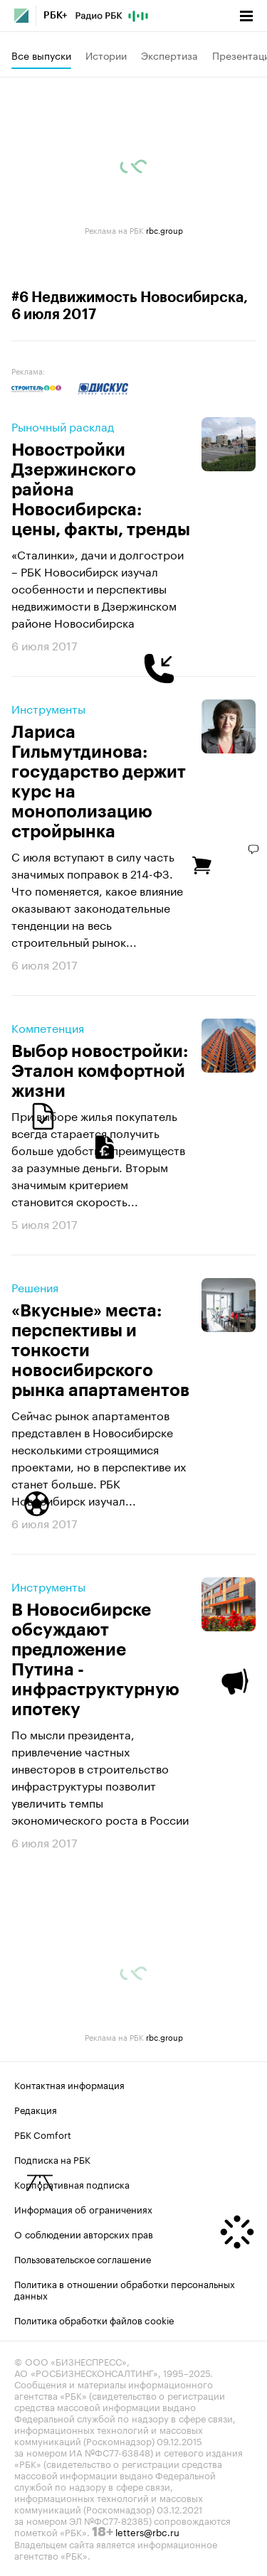 Image resolution: width=267 pixels, height=2576 pixels. Describe the element at coordinates (253, 849) in the screenshot. I see `open chat or messaging` at that location.